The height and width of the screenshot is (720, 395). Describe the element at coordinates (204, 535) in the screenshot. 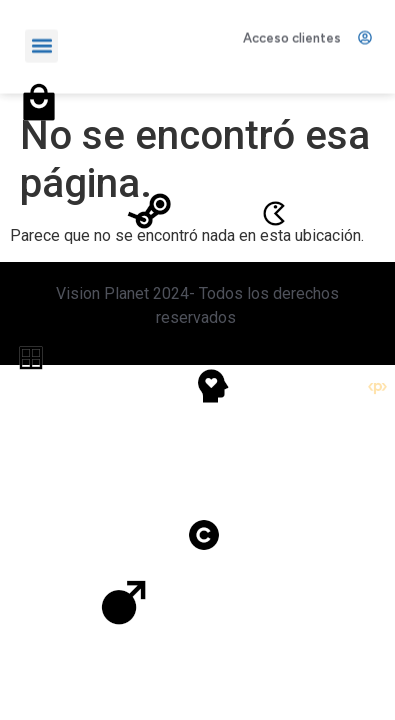

I see `indicates copyrighted content` at that location.